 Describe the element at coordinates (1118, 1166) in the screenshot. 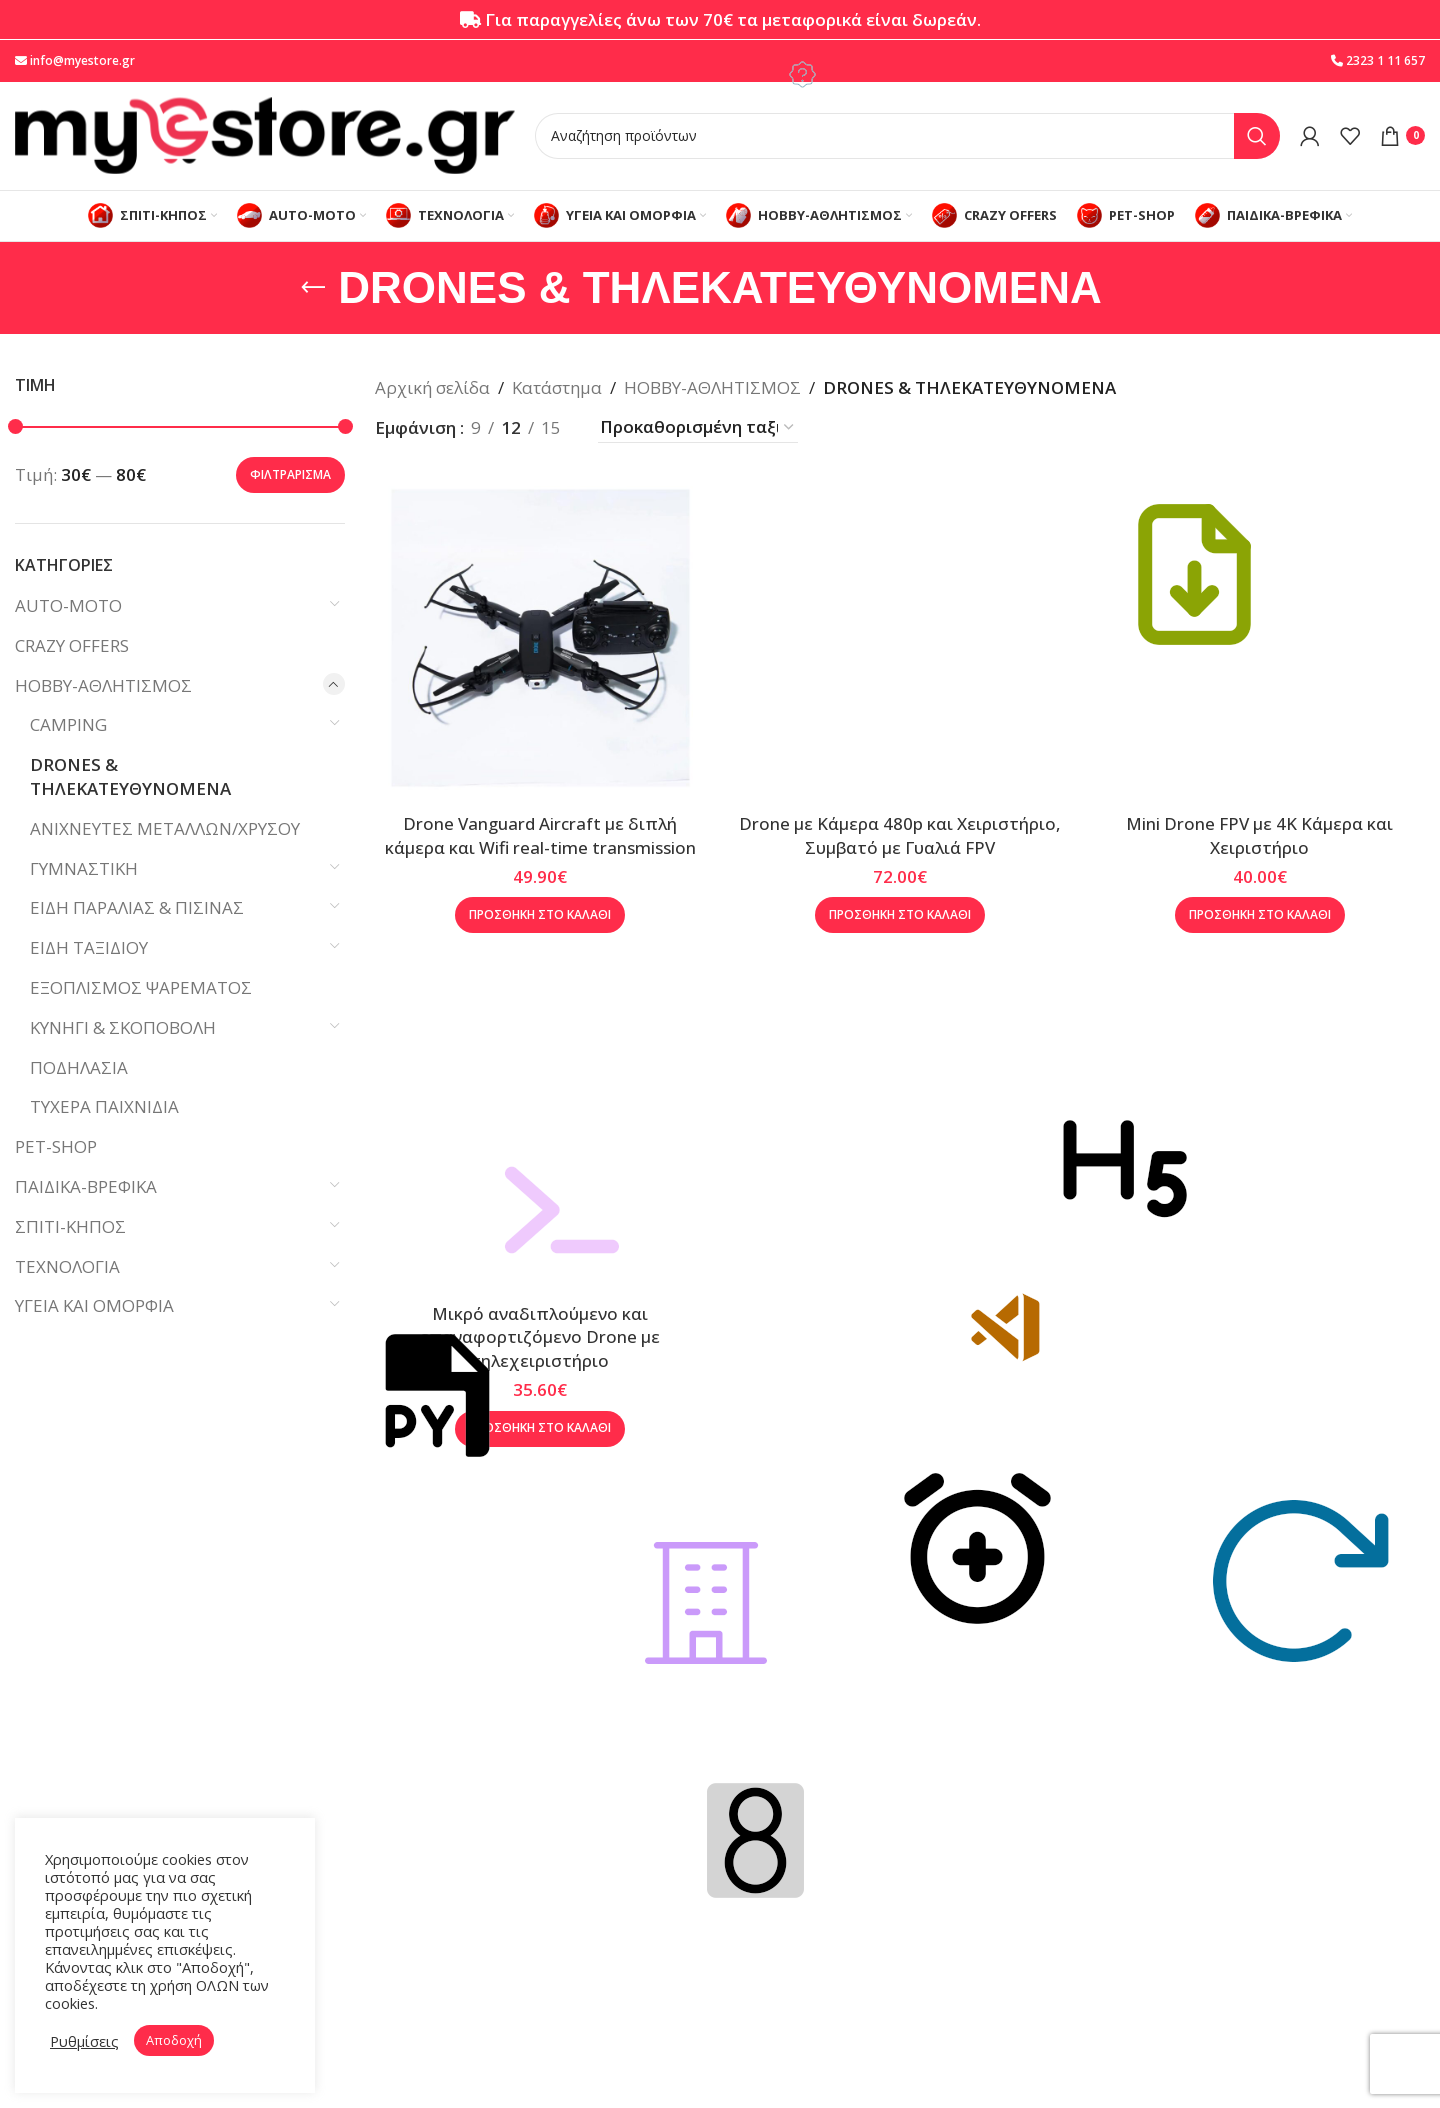

I see `format text as heading level 5` at that location.